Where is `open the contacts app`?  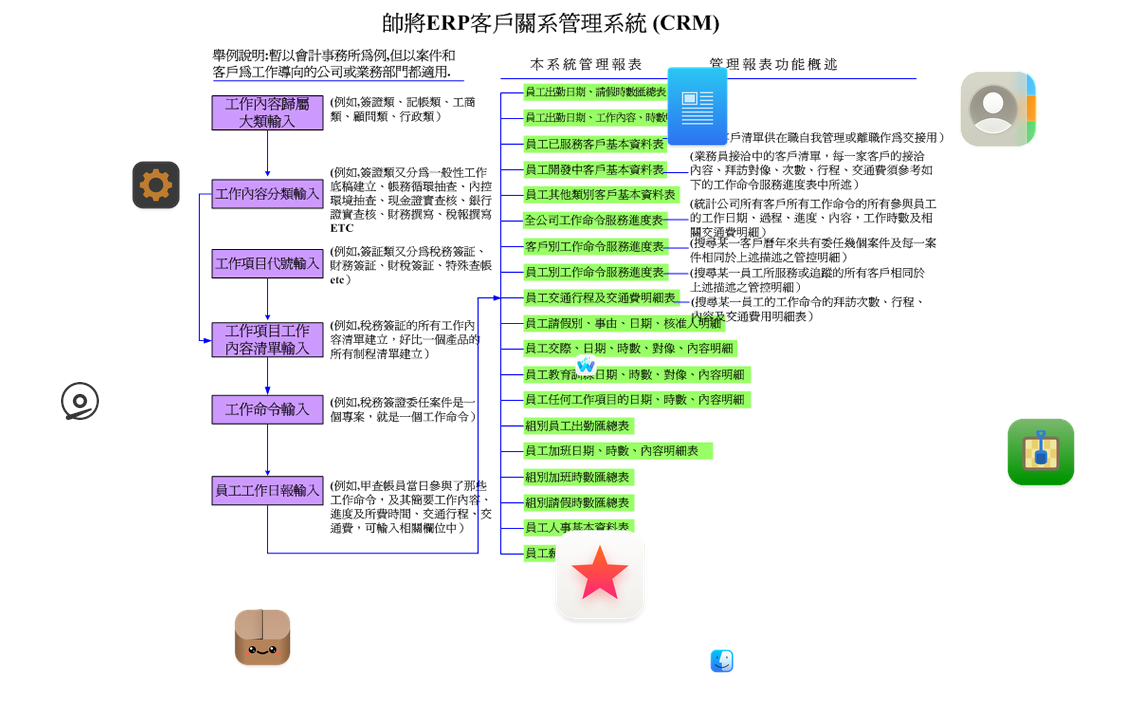 open the contacts app is located at coordinates (998, 109).